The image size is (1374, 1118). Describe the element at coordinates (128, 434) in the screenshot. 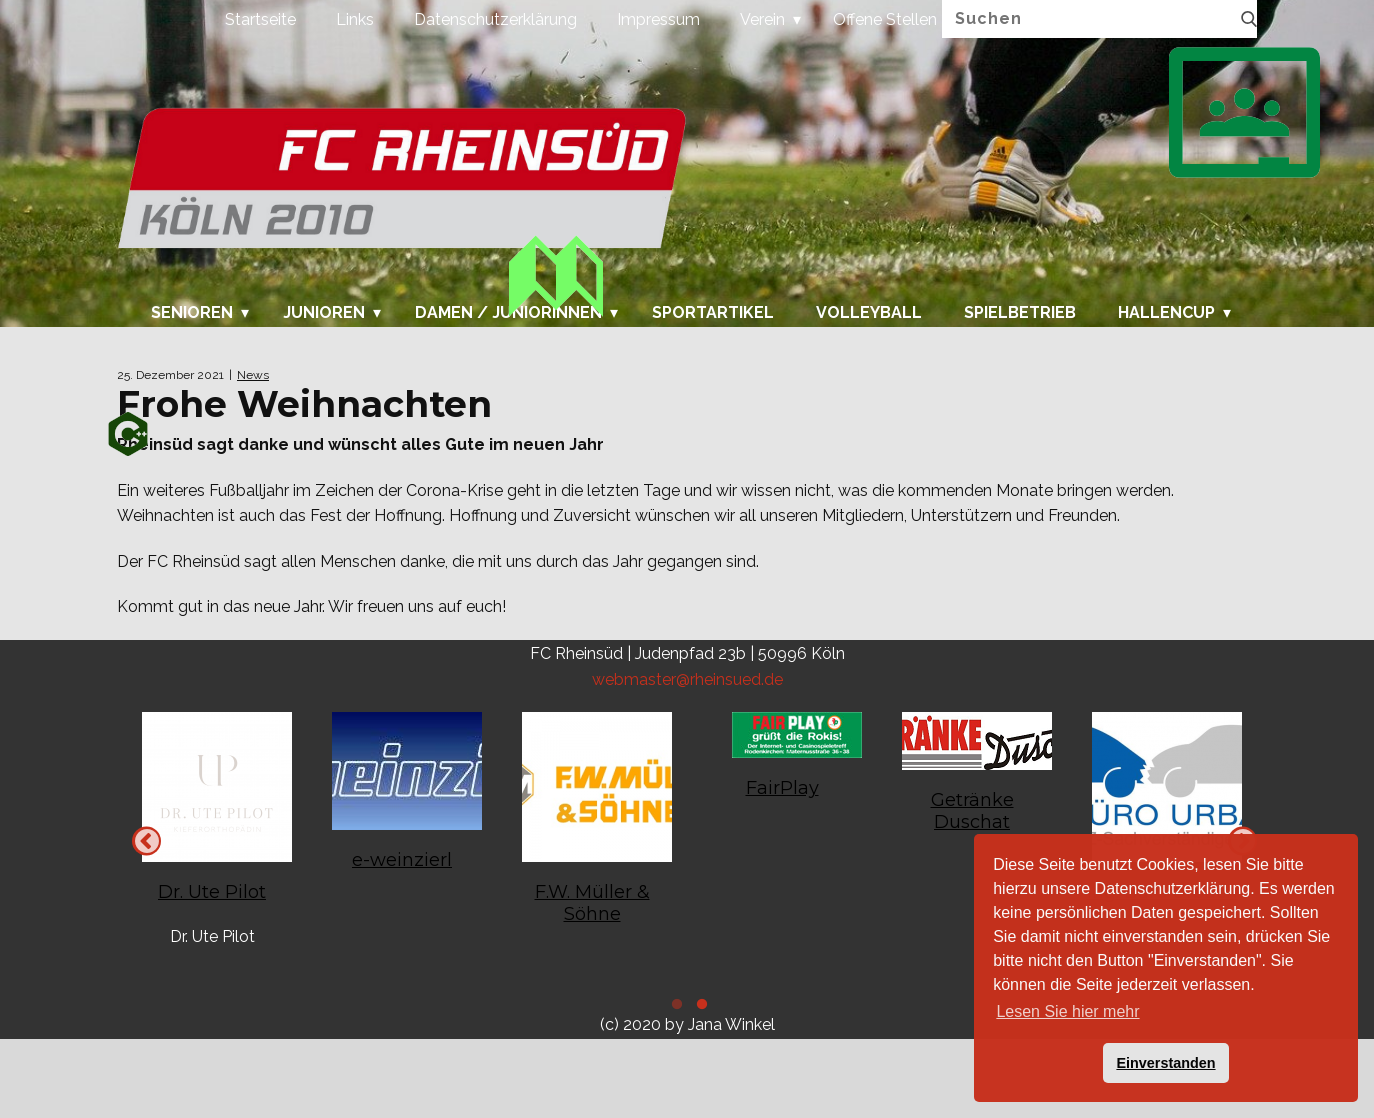

I see `indicates C++ programming language` at that location.